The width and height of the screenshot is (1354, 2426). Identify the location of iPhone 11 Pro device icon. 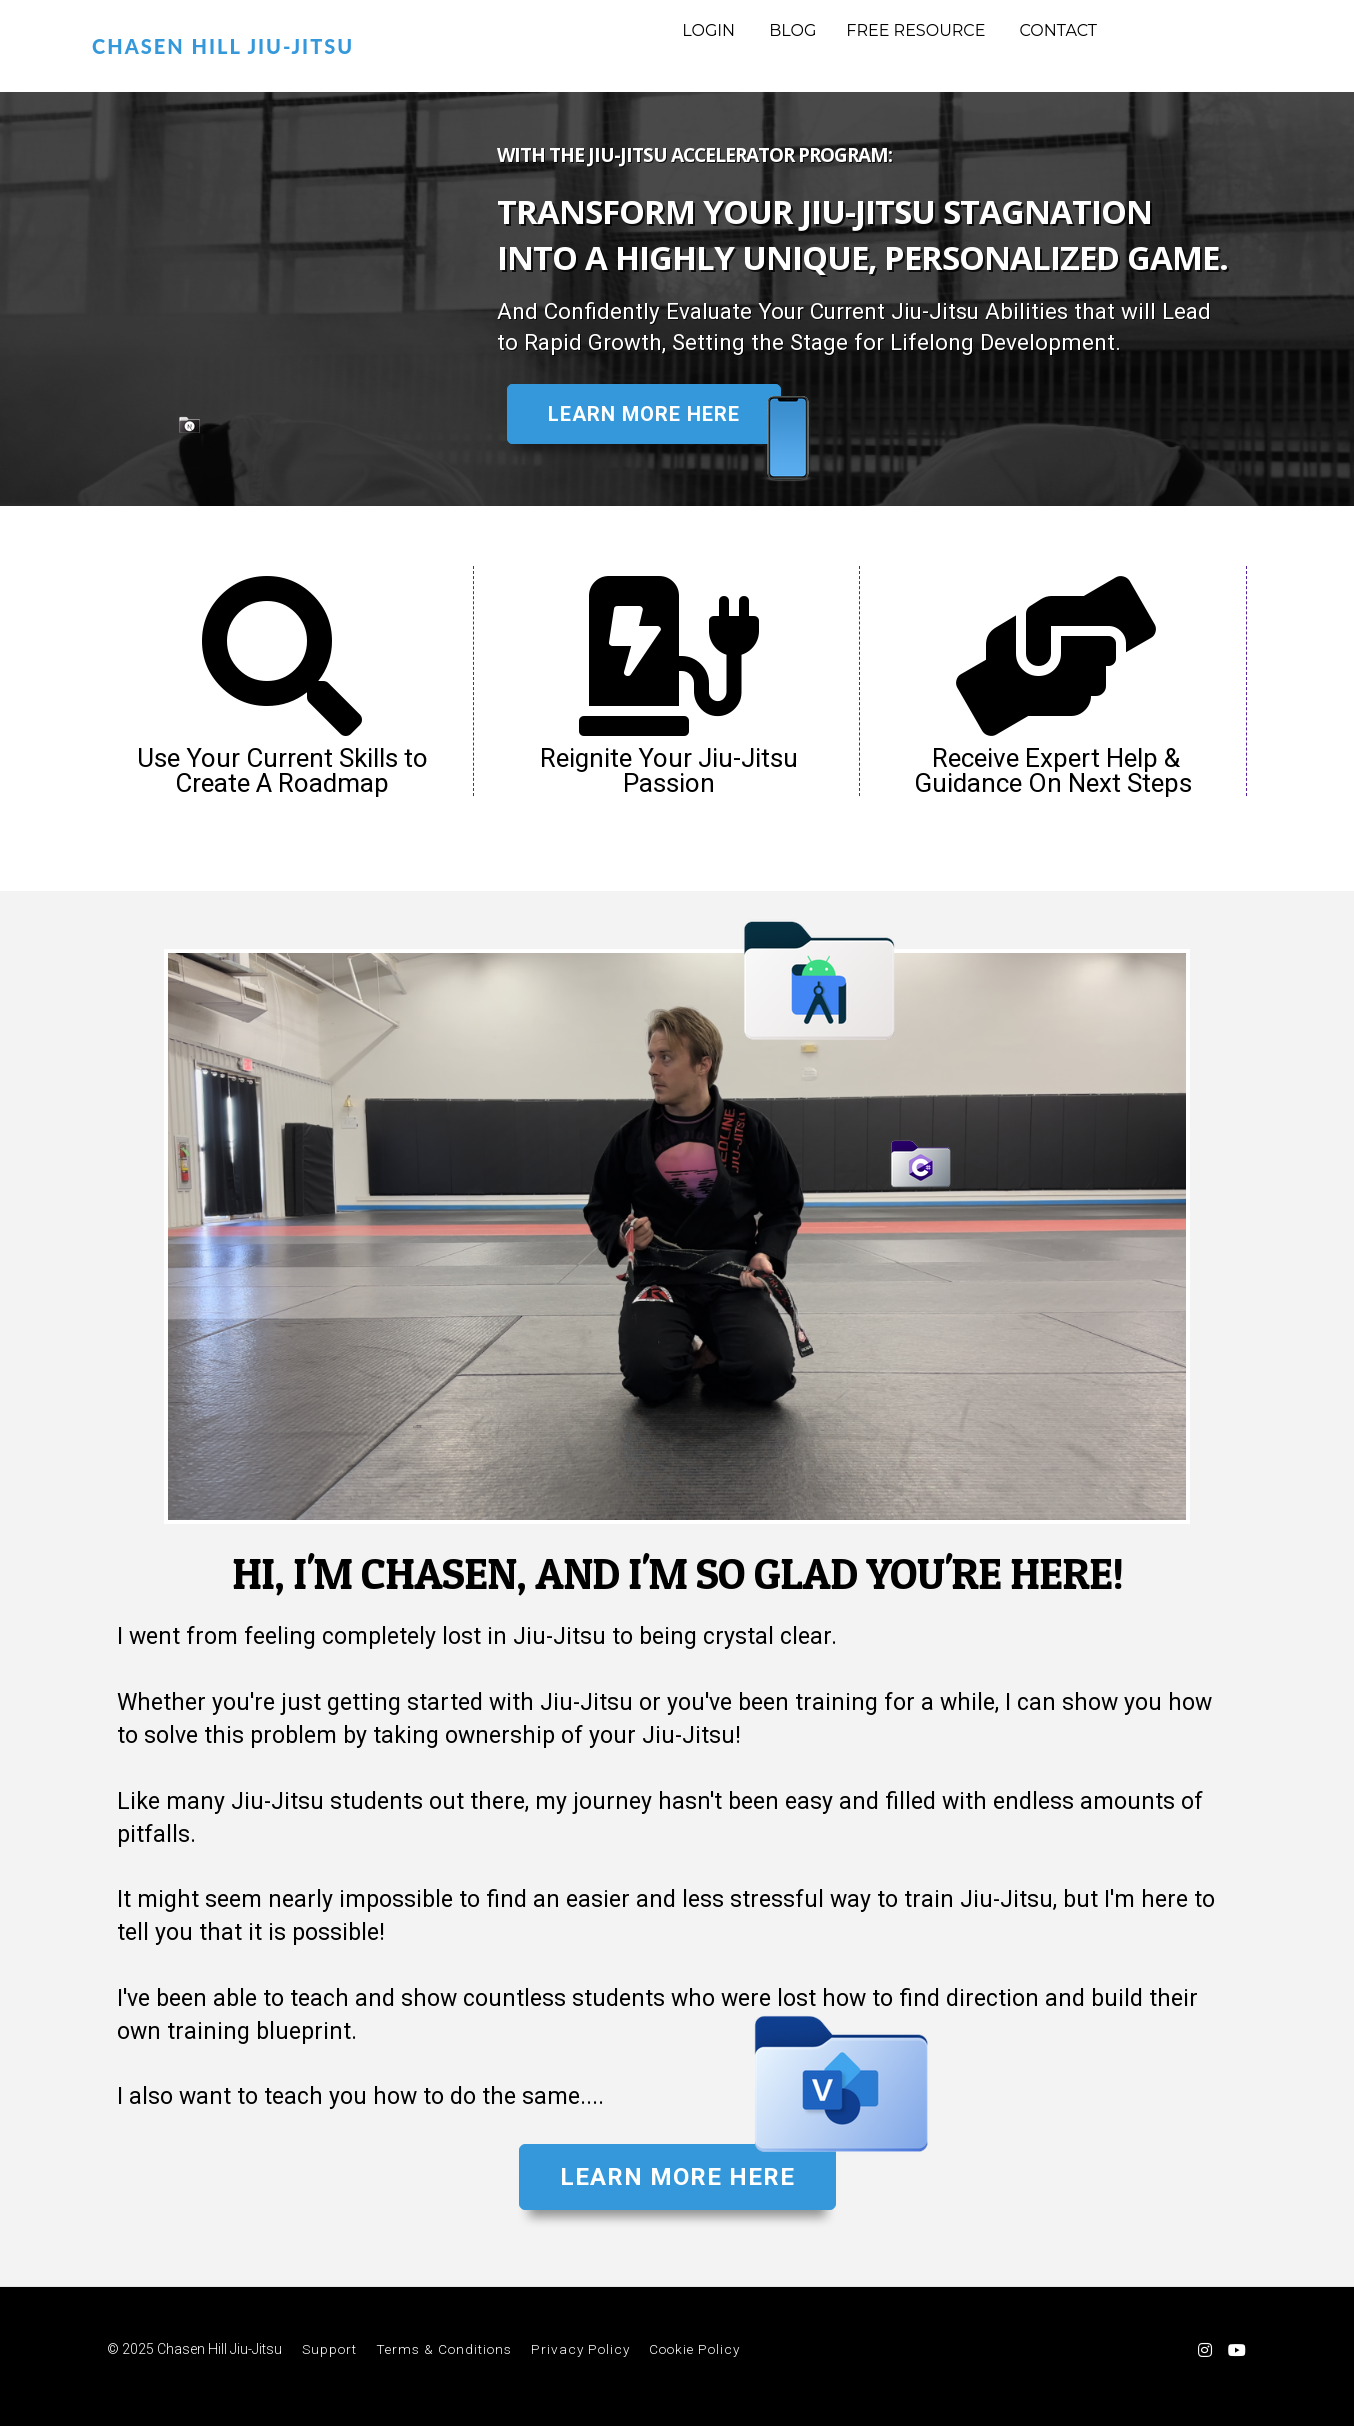
(788, 439).